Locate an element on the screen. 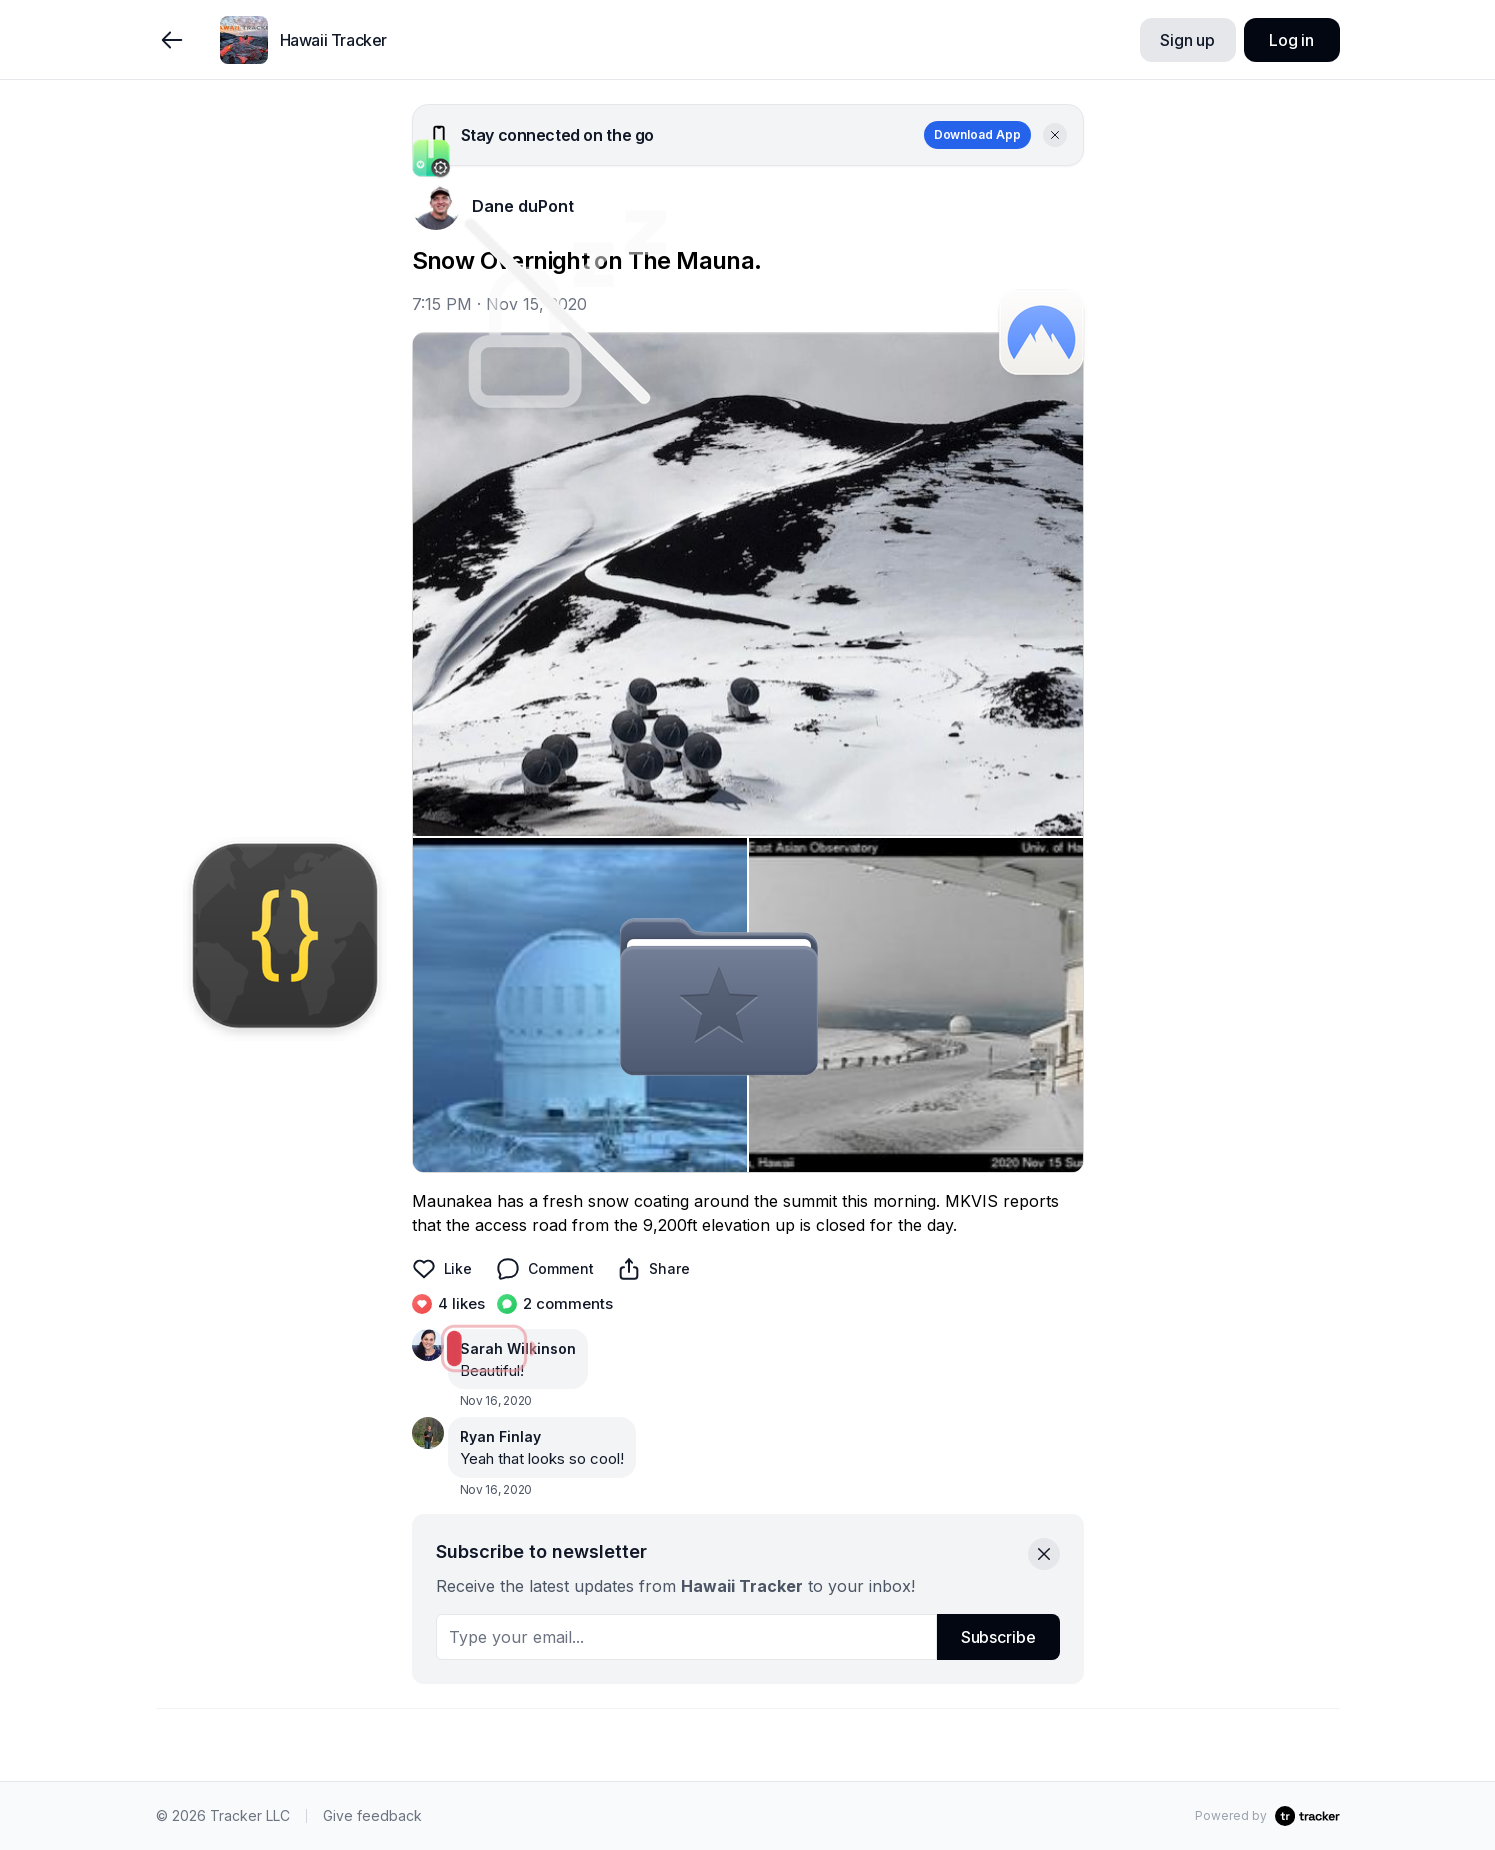 The width and height of the screenshot is (1495, 1850). indicates critically low battery at 10% is located at coordinates (488, 1348).